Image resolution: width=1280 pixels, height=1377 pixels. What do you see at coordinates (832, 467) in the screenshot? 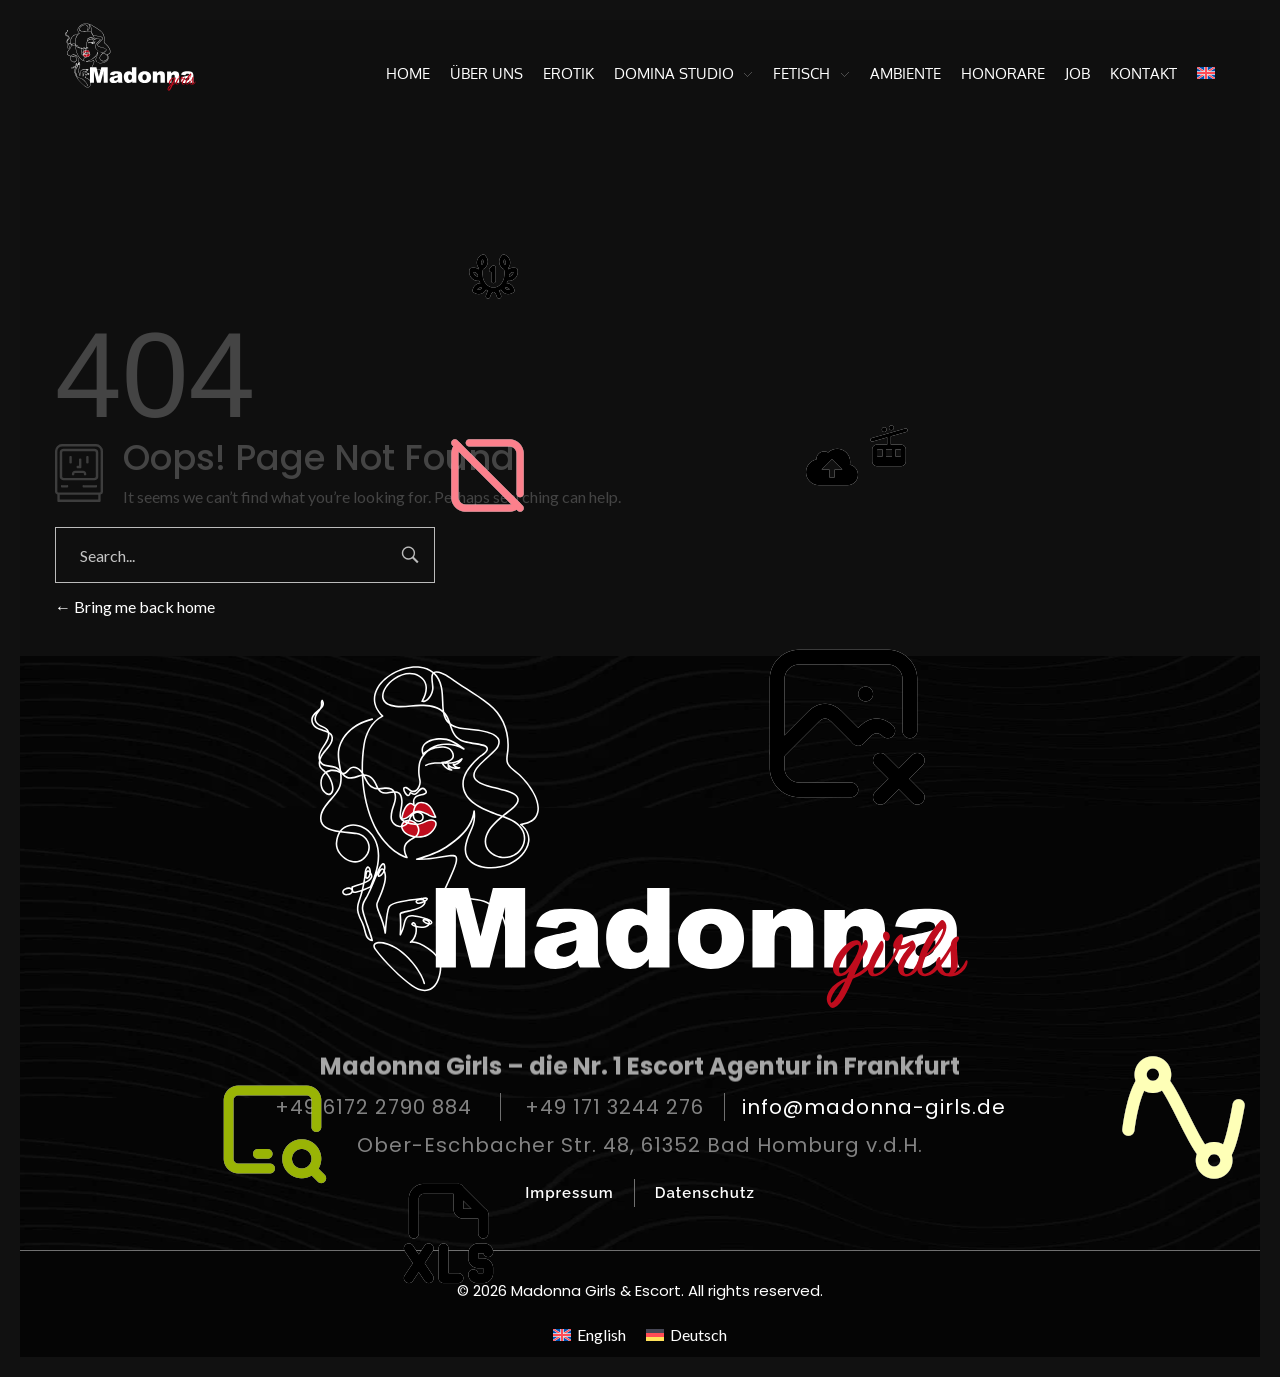
I see `upload file to cloud storage` at bounding box center [832, 467].